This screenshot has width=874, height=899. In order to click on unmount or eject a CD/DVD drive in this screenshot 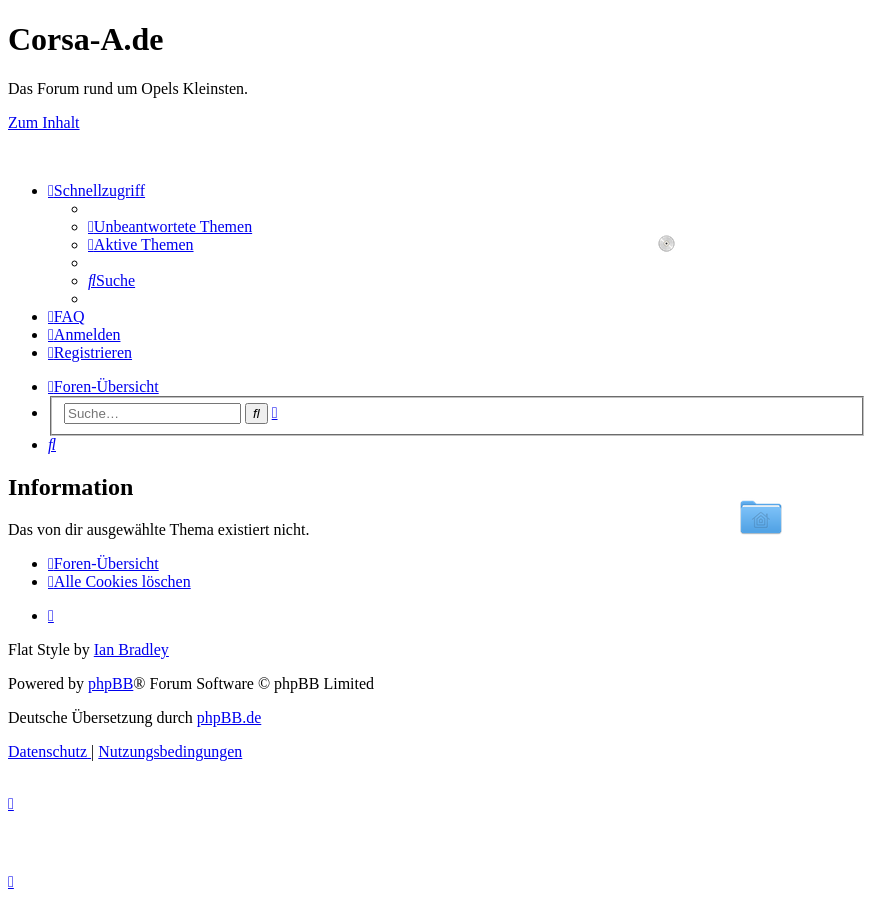, I will do `click(666, 243)`.